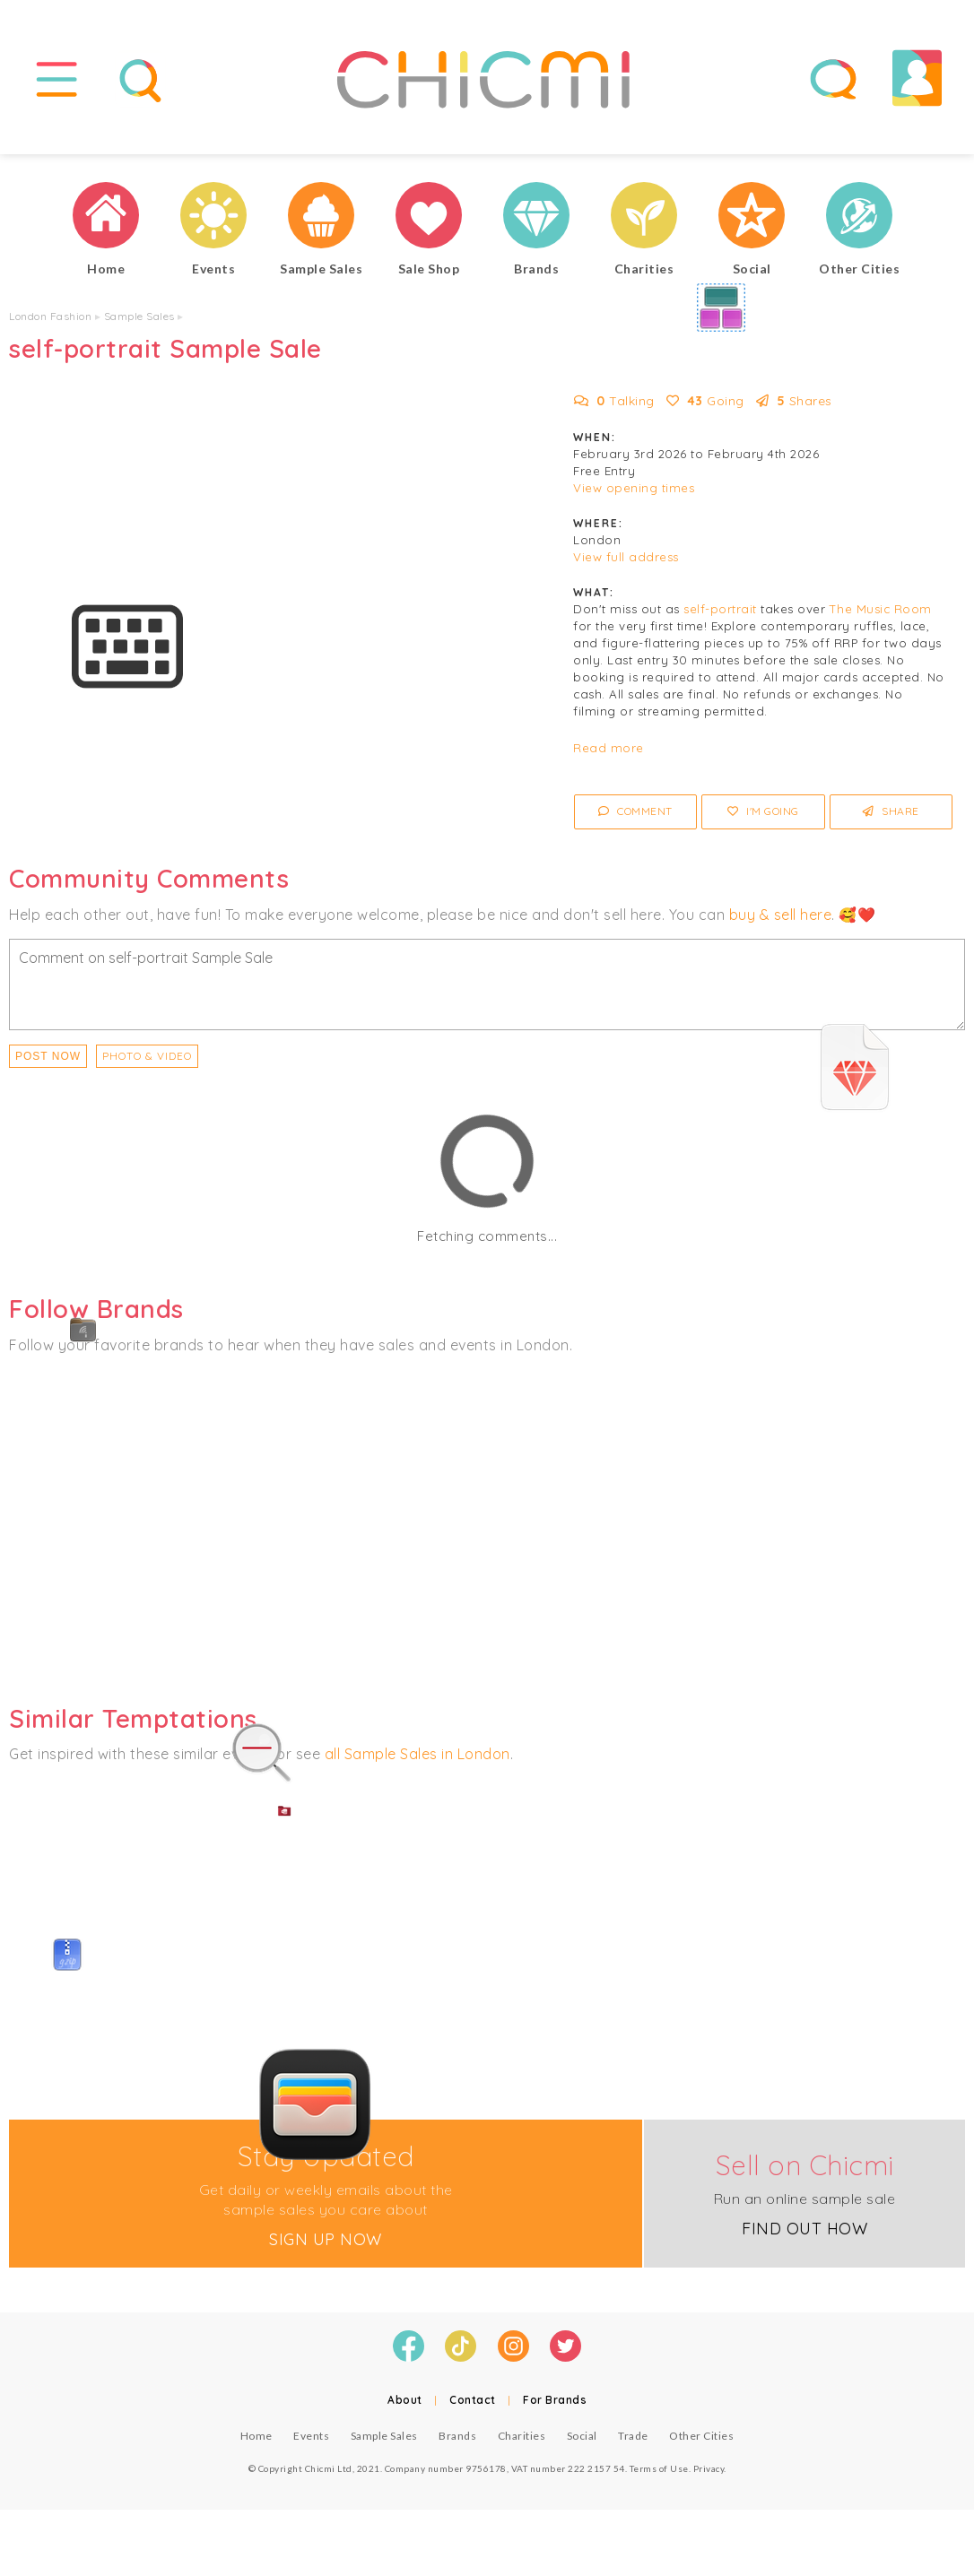 Image resolution: width=974 pixels, height=2576 pixels. I want to click on open keyboard settings, so click(127, 646).